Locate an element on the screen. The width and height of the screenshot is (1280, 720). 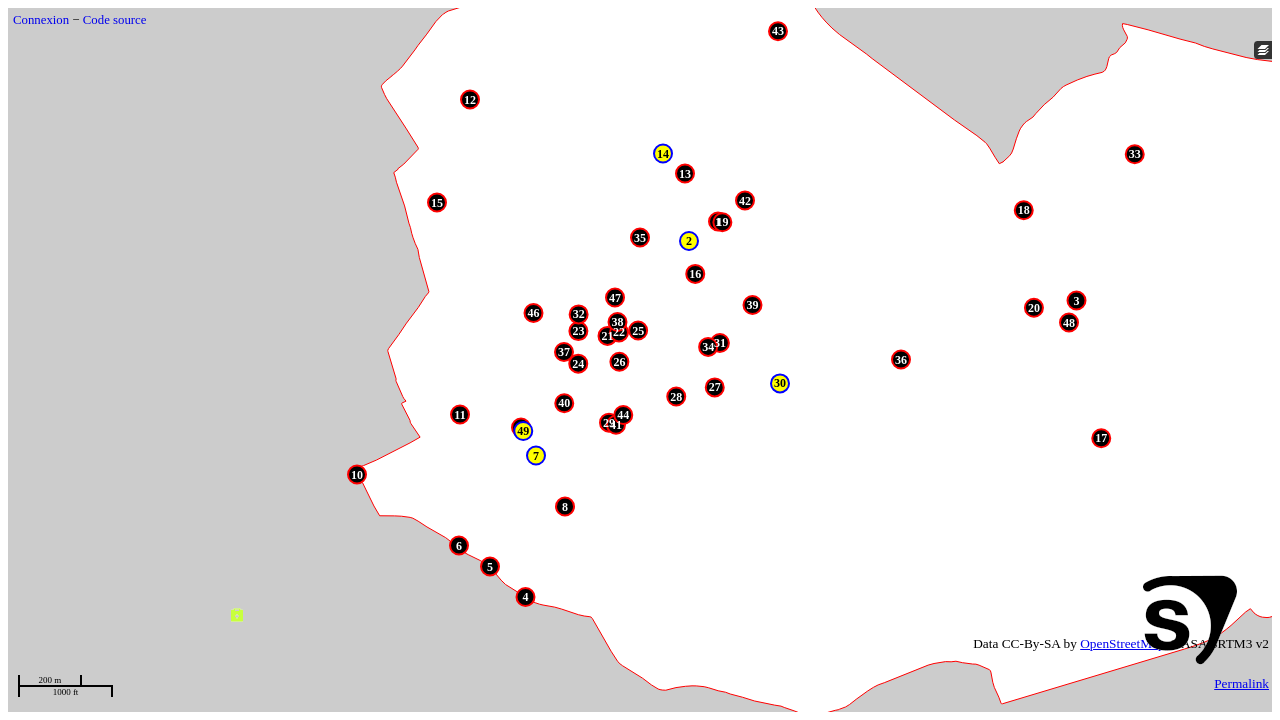
source engine logo is located at coordinates (1190, 620).